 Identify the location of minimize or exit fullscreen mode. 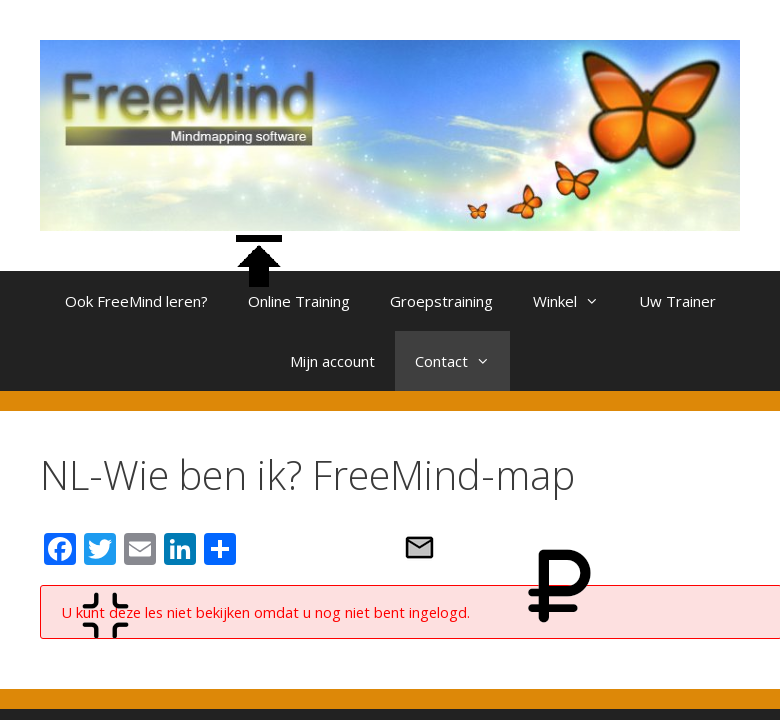
(105, 615).